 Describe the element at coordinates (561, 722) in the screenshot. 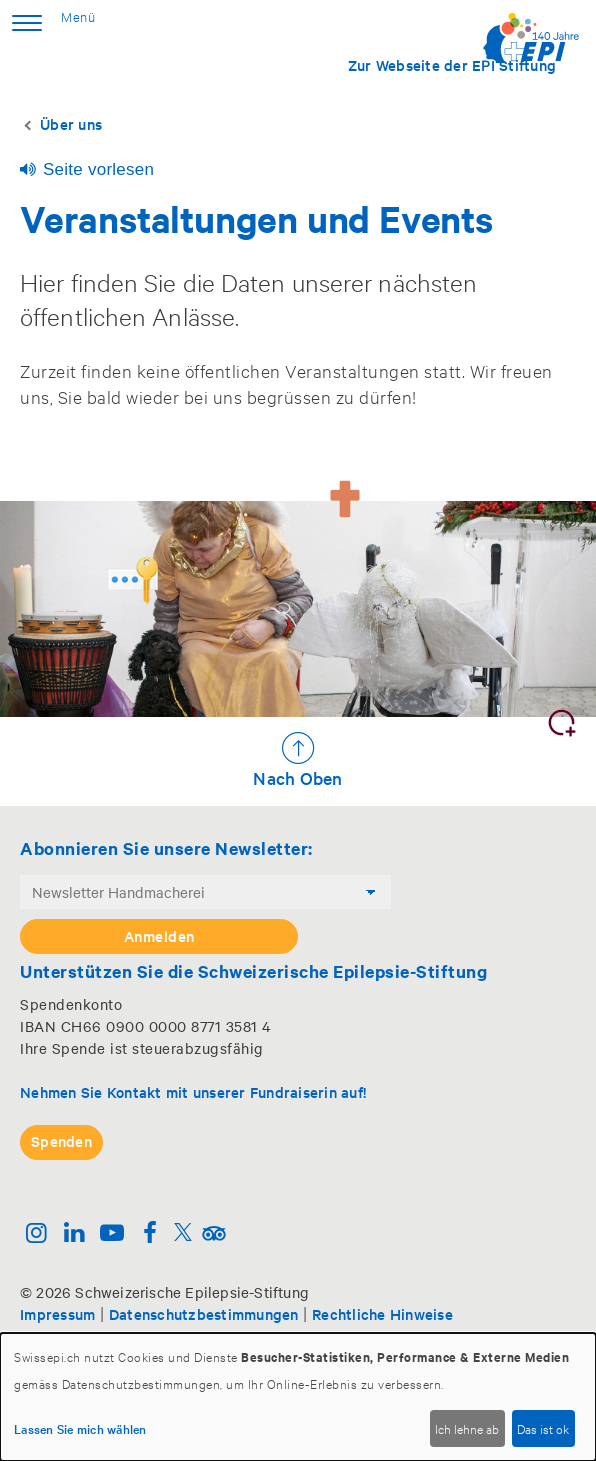

I see `add a new item or entry` at that location.